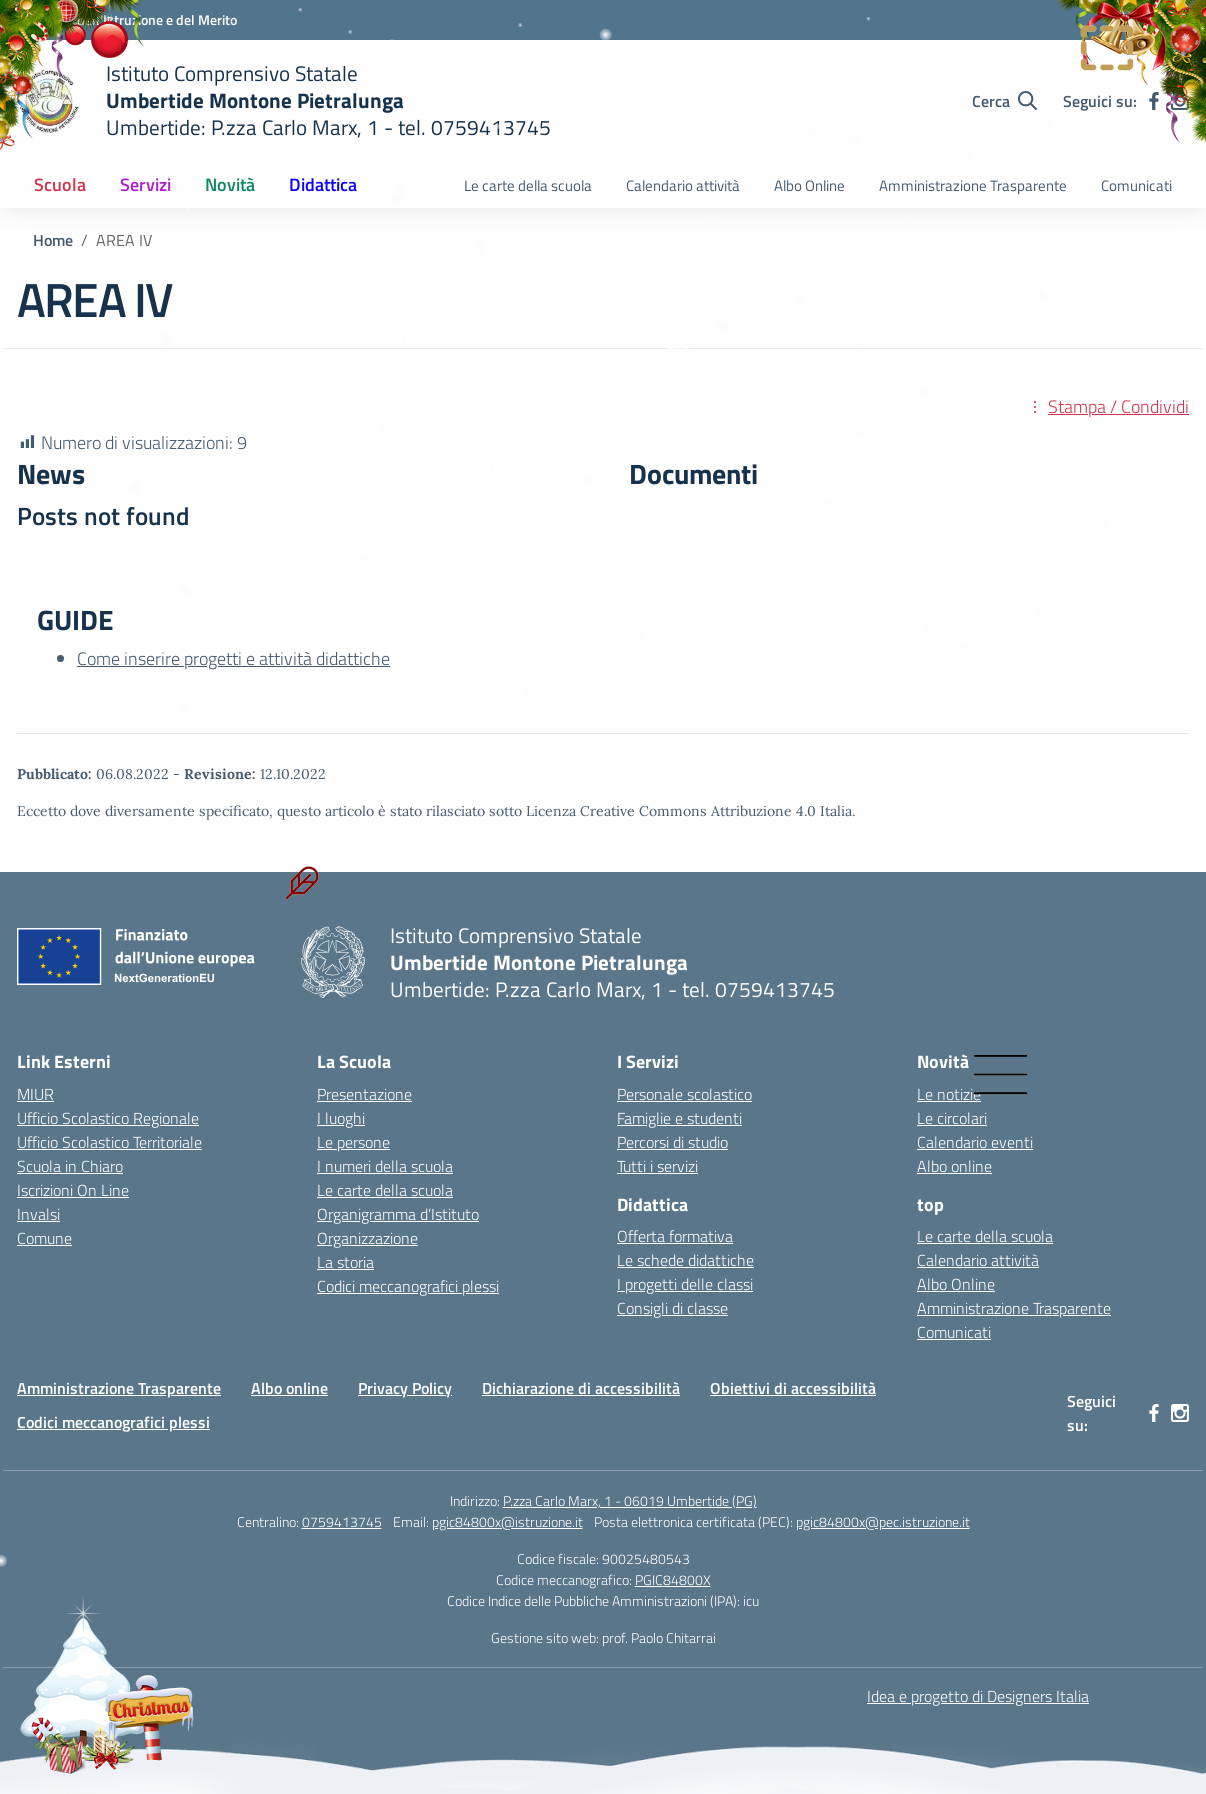 The image size is (1206, 1794). What do you see at coordinates (1107, 48) in the screenshot?
I see `select or define a region` at bounding box center [1107, 48].